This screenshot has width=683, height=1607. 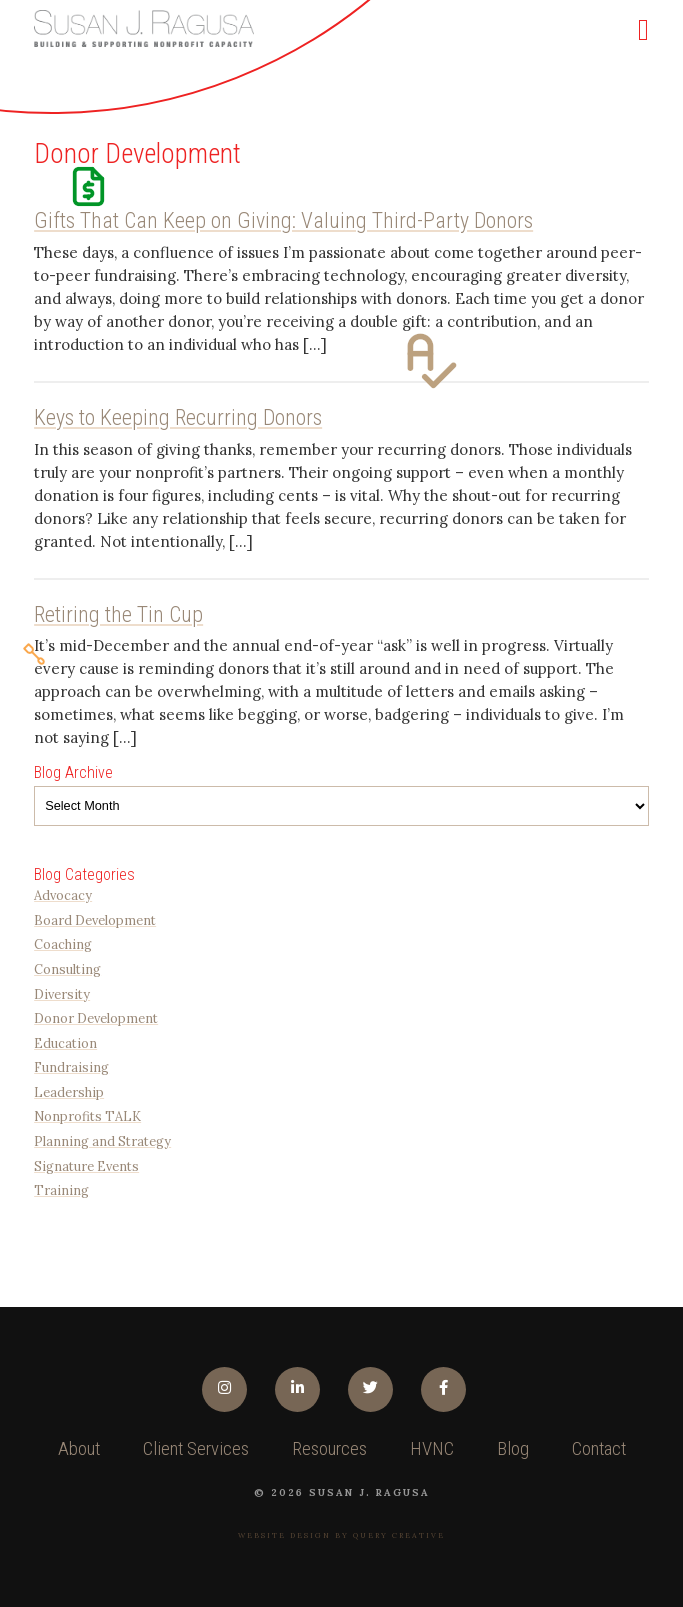 I want to click on enable spellcheck for text input, so click(x=430, y=359).